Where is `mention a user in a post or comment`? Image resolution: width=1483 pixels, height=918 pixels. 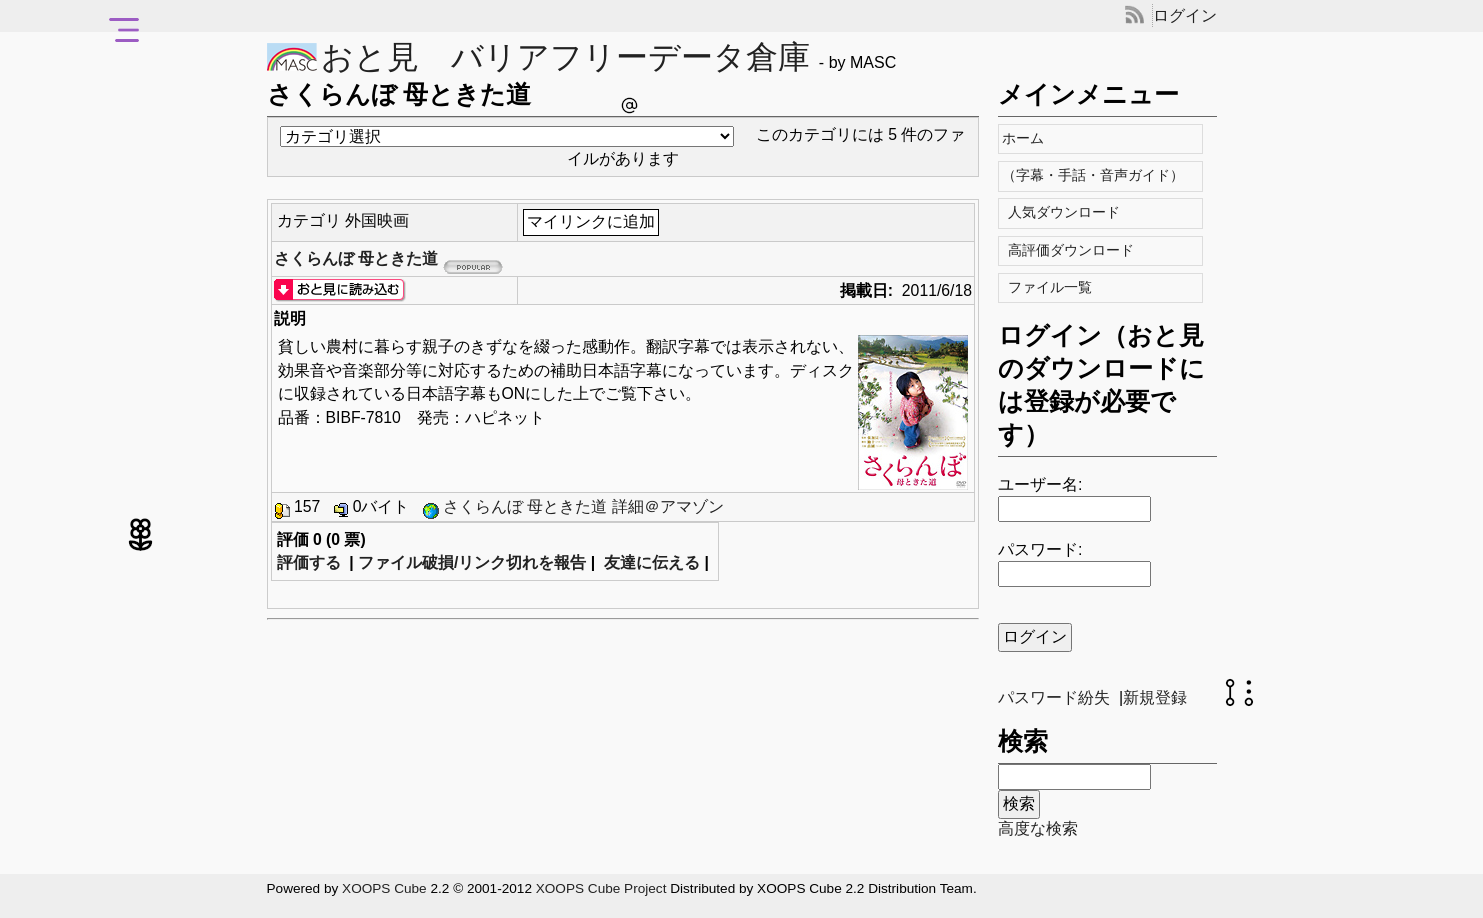 mention a user in a post or comment is located at coordinates (629, 105).